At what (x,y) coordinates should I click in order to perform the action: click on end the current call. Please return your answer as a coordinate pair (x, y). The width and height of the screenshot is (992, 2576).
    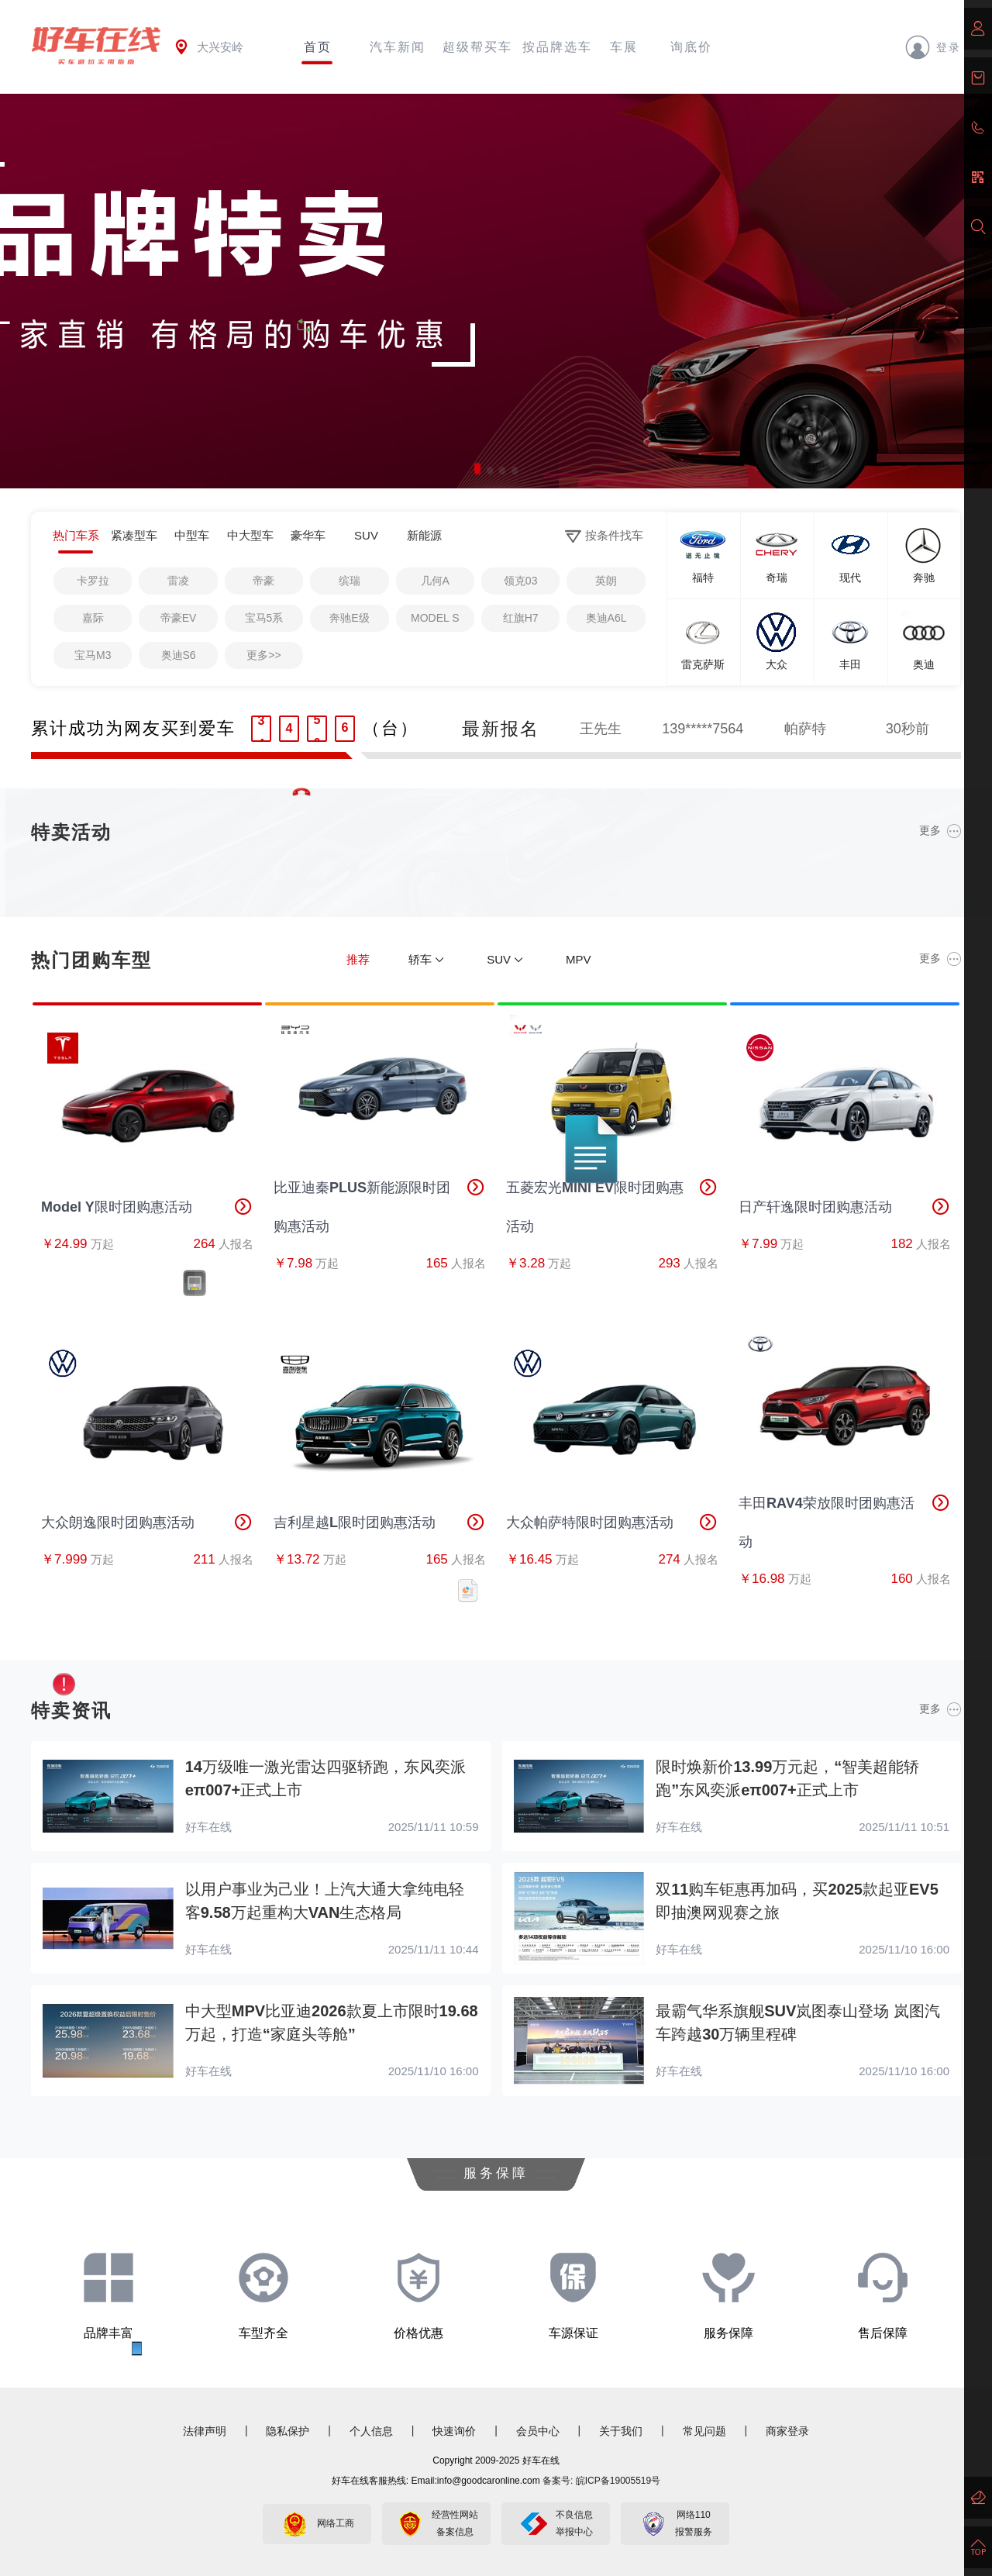
    Looking at the image, I should click on (301, 789).